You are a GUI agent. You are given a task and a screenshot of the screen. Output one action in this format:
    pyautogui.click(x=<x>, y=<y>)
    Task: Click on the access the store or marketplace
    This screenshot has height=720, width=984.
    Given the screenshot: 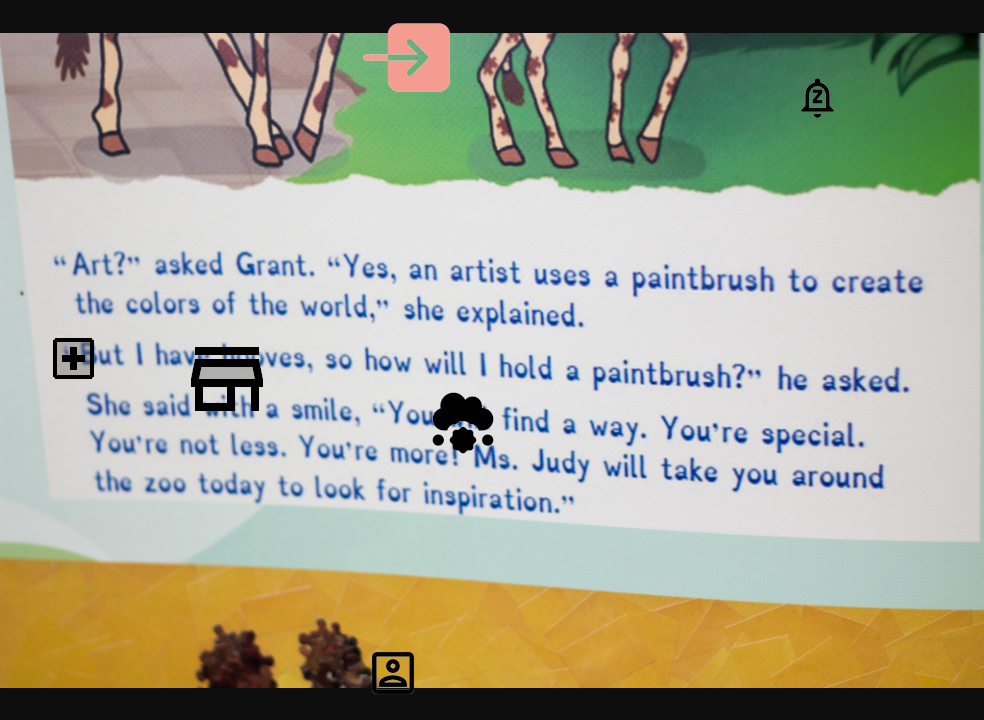 What is the action you would take?
    pyautogui.click(x=227, y=379)
    